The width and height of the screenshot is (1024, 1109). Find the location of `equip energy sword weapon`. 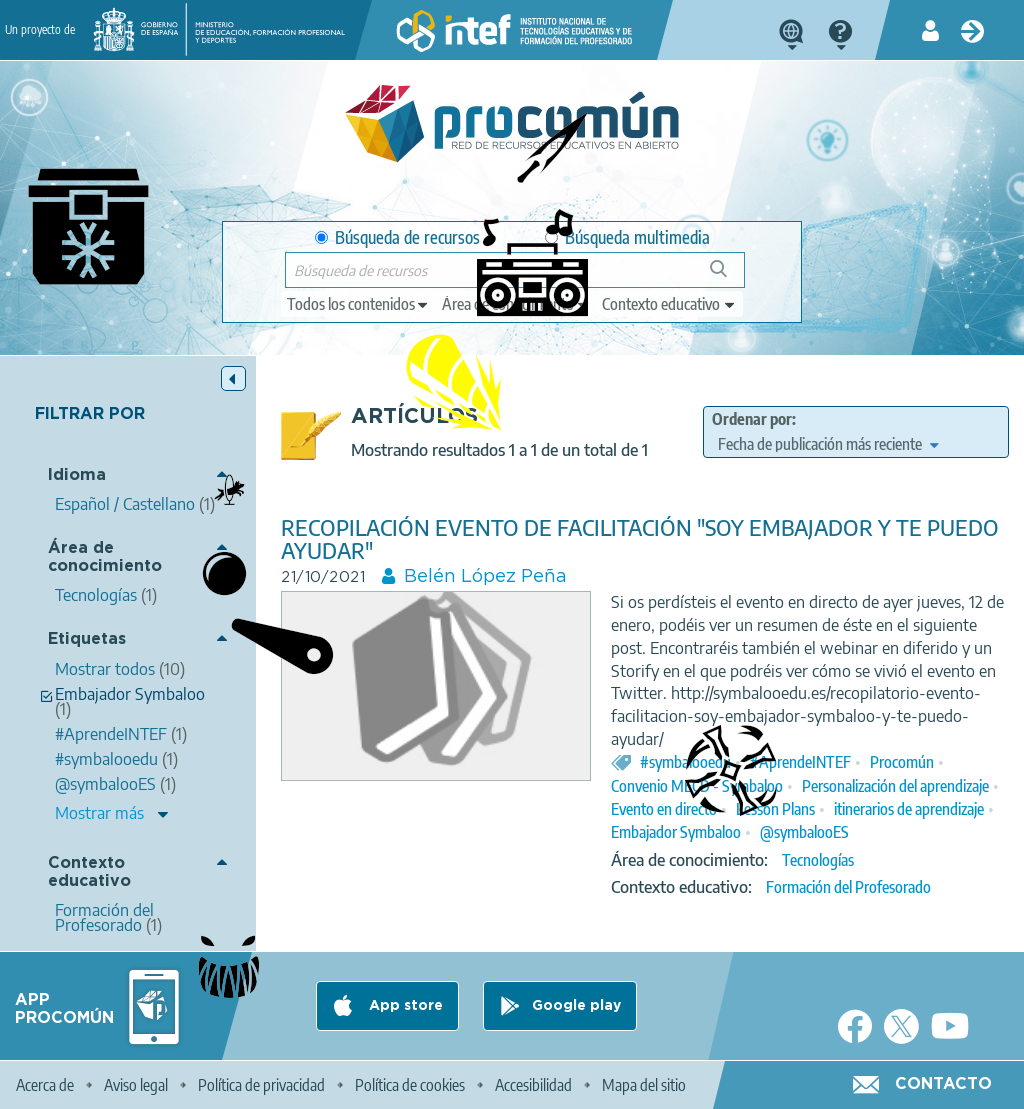

equip energy sword weapon is located at coordinates (553, 147).